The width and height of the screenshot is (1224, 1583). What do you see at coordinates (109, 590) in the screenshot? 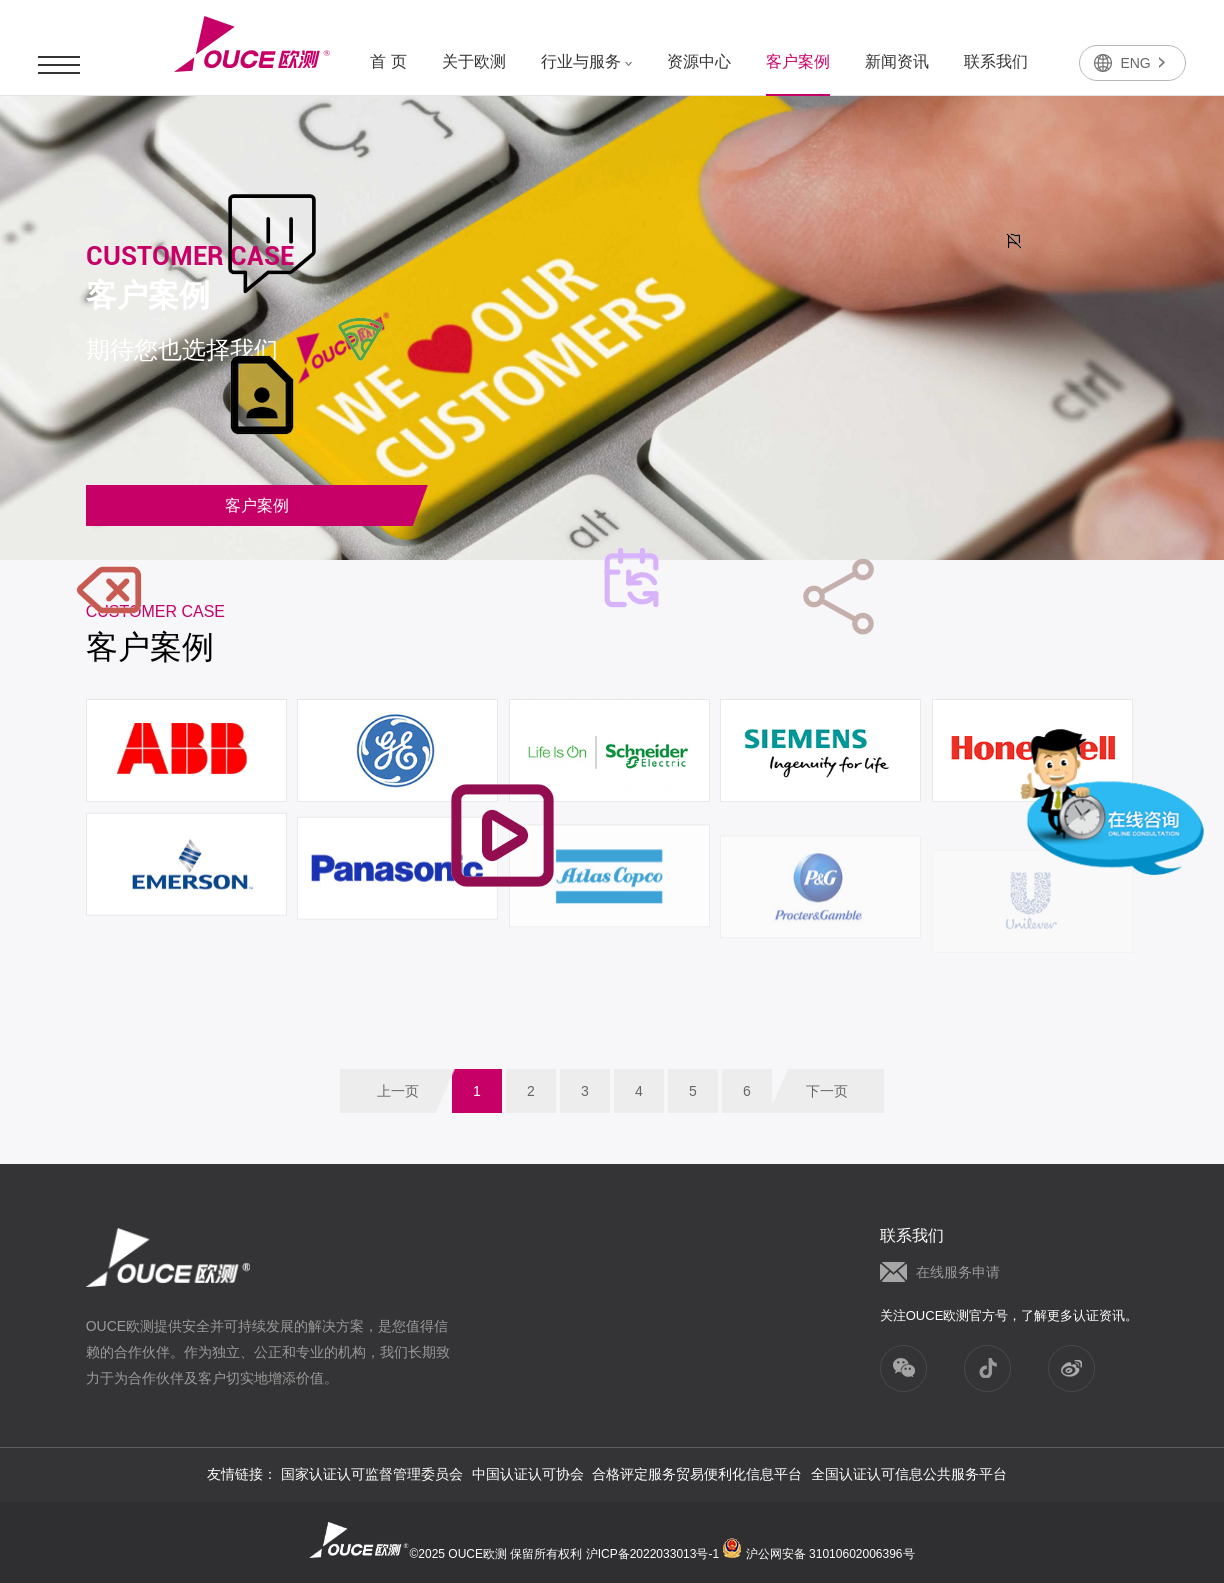
I see `delete selected item` at bounding box center [109, 590].